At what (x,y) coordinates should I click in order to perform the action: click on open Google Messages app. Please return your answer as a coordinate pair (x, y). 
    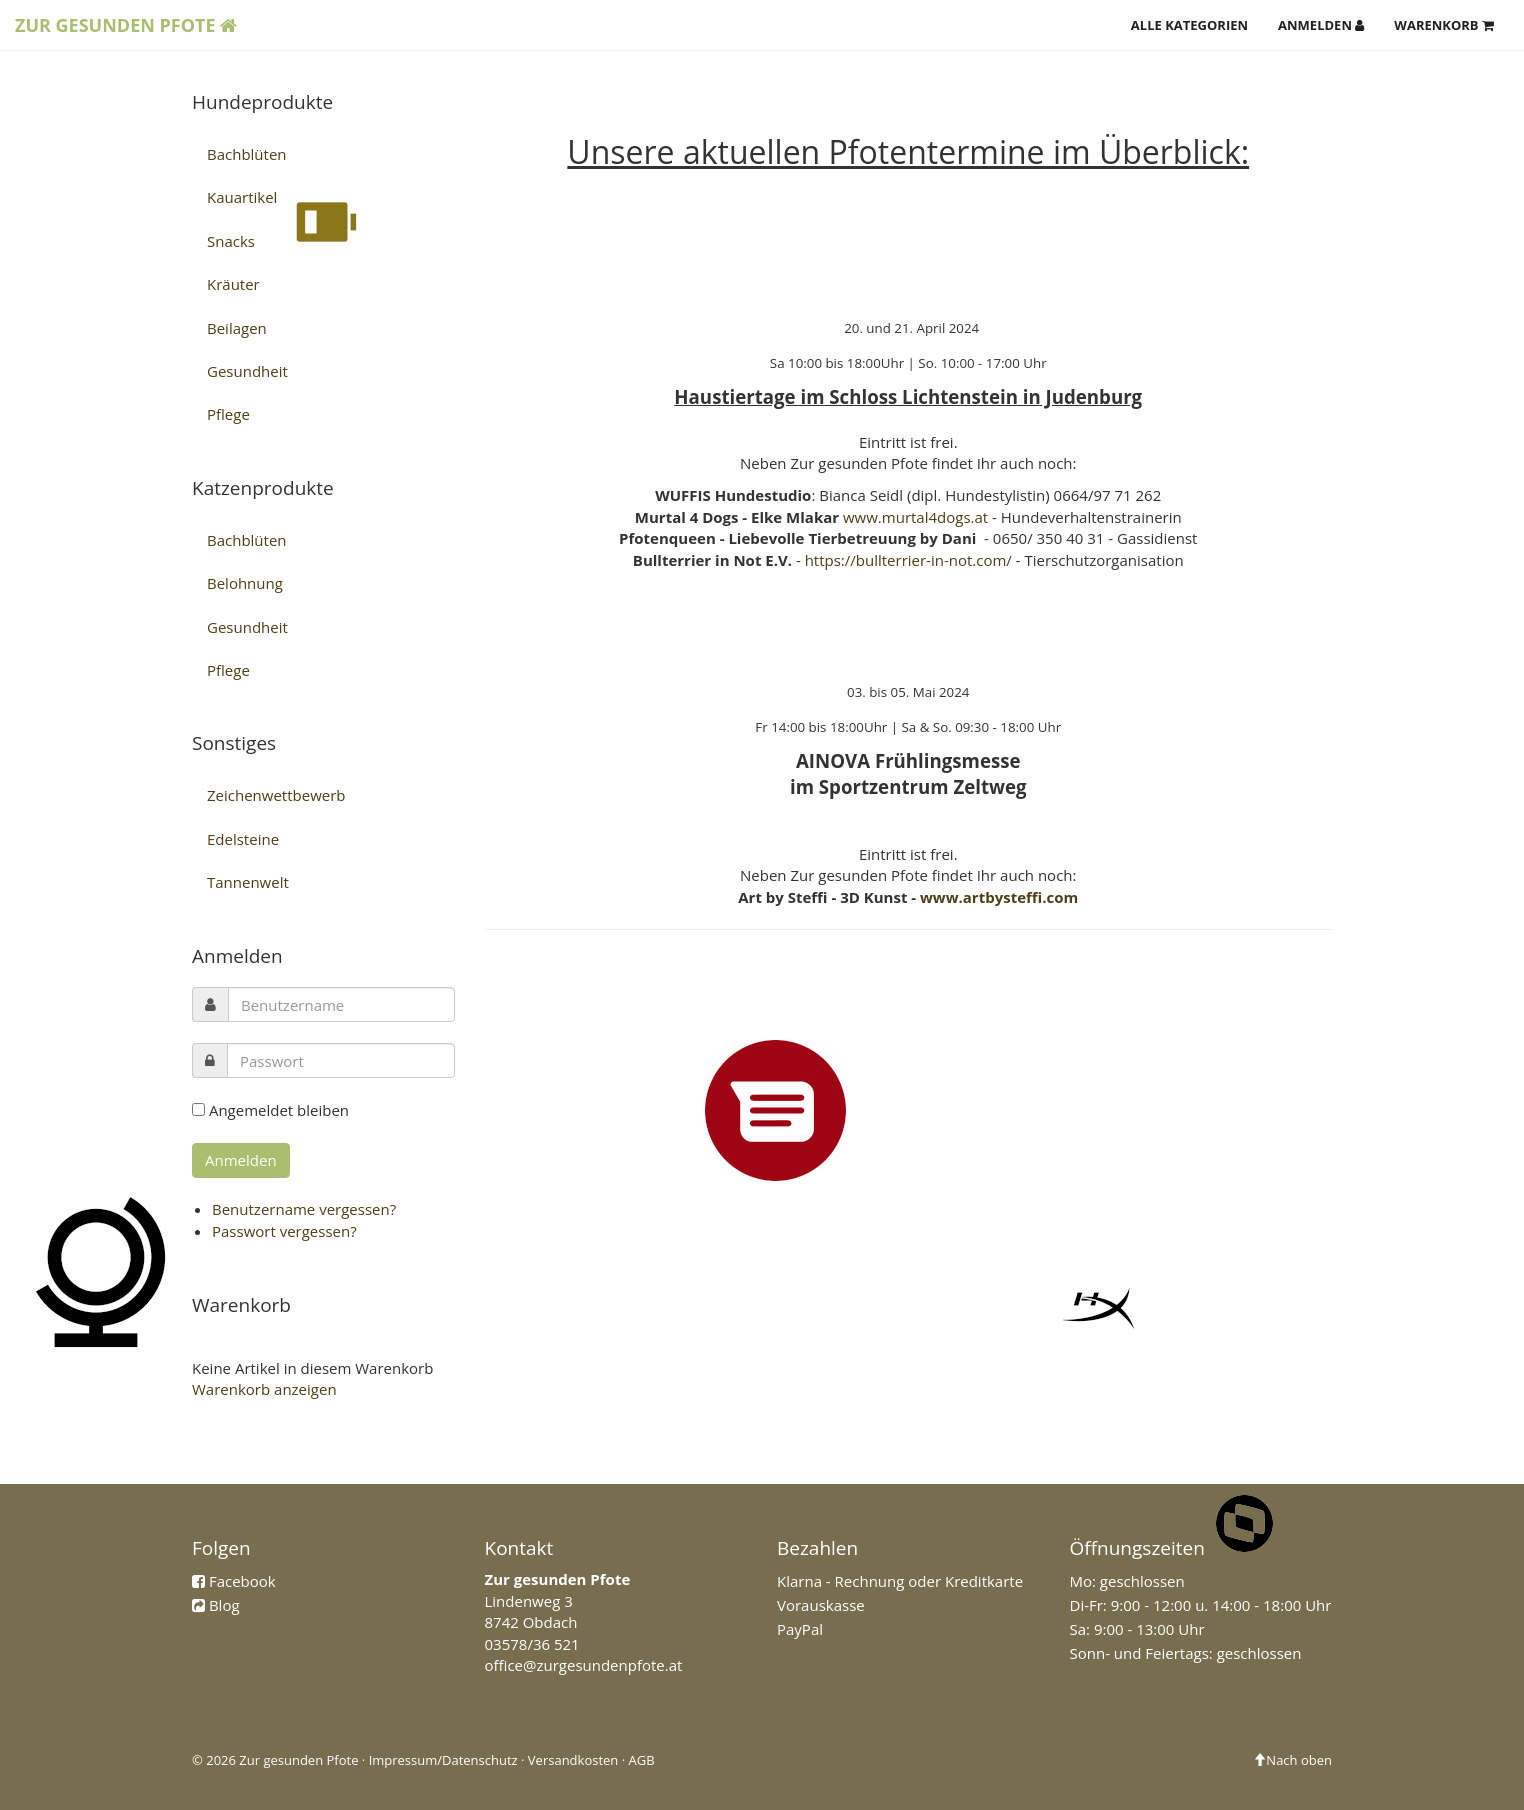
    Looking at the image, I should click on (775, 1110).